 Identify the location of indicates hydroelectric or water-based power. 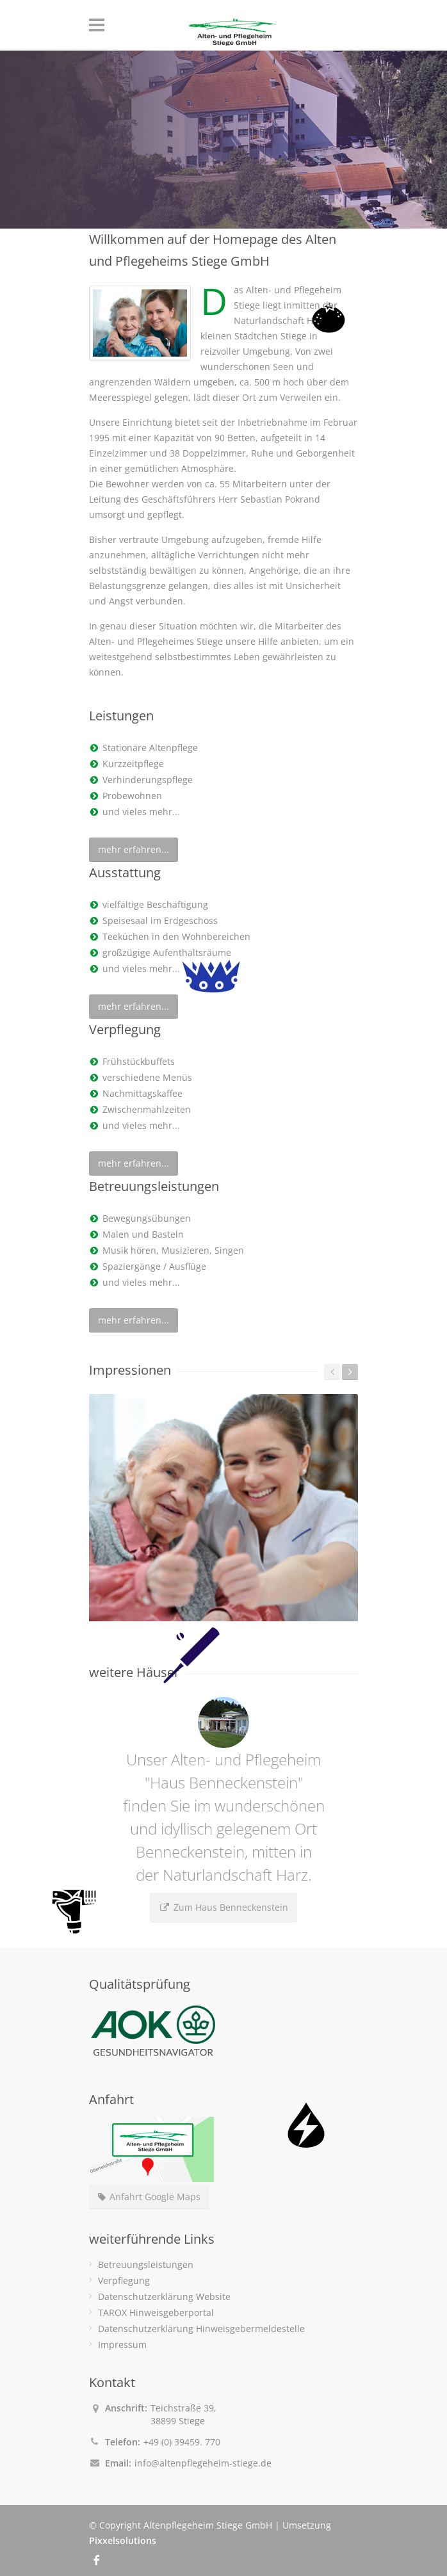
(306, 2125).